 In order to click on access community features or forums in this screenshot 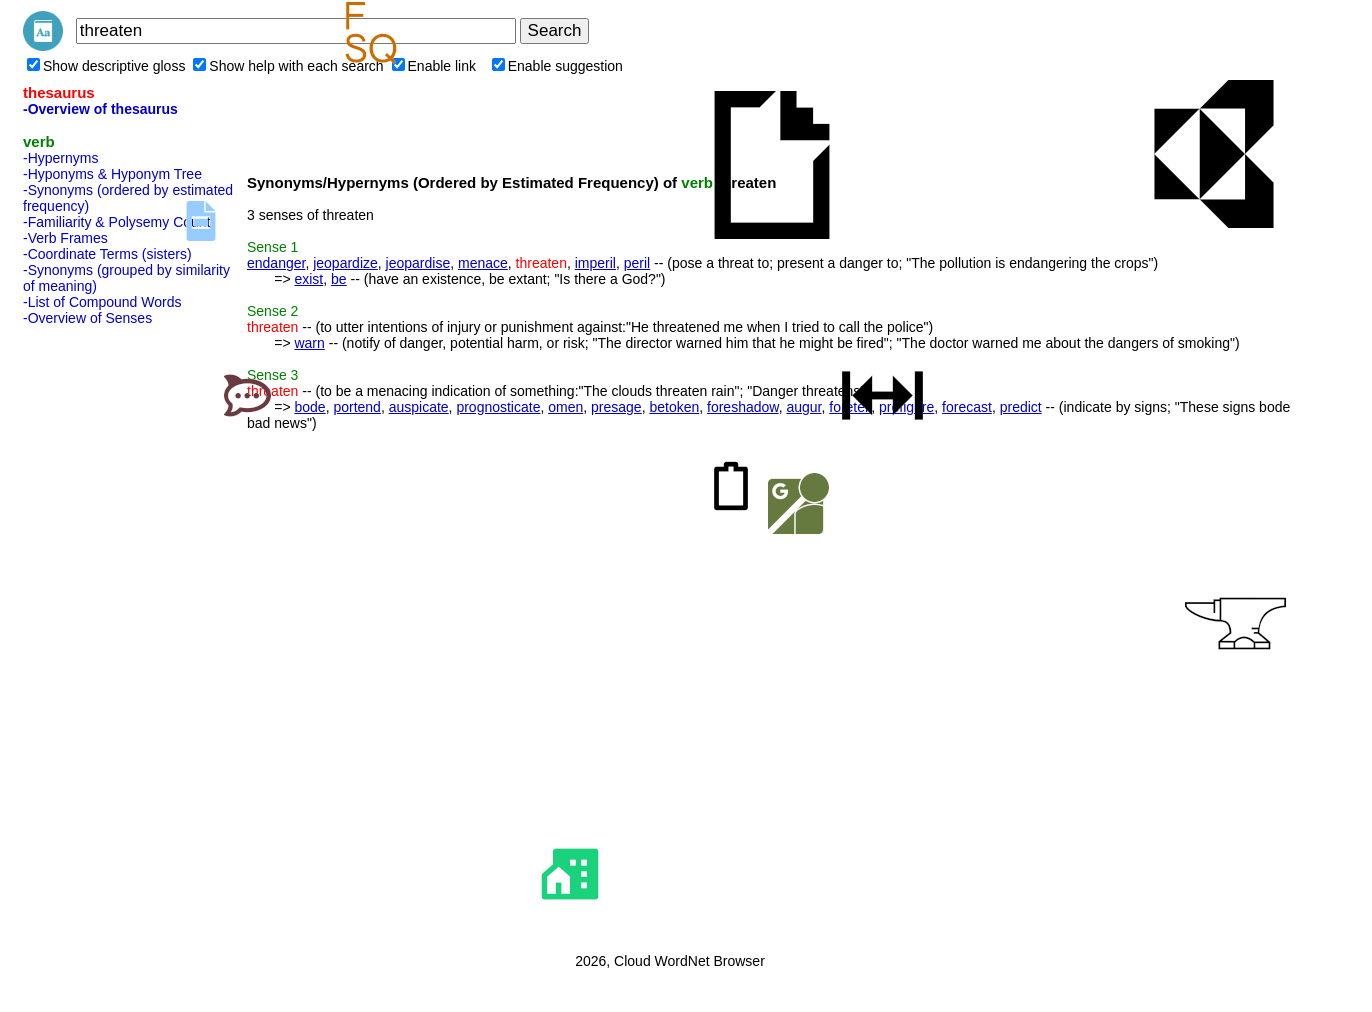, I will do `click(570, 874)`.